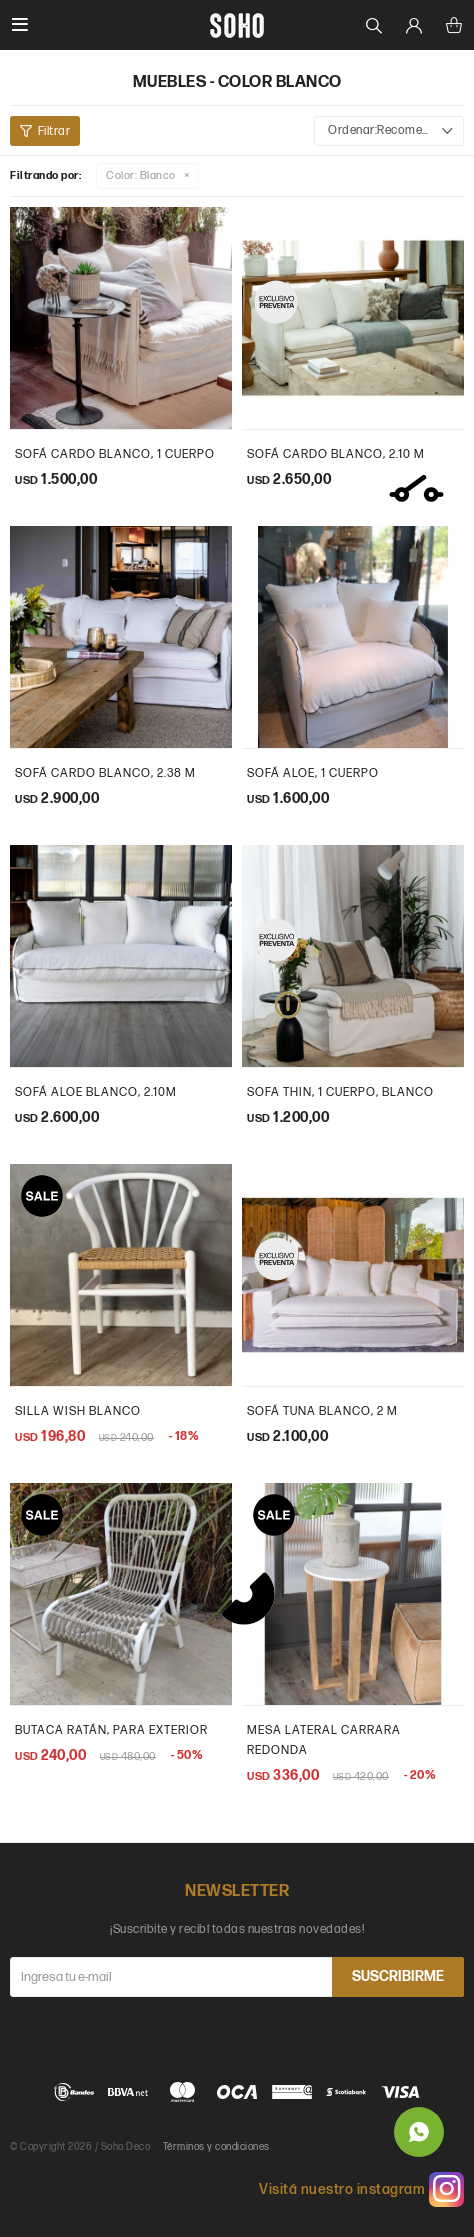 The width and height of the screenshot is (474, 2237). What do you see at coordinates (416, 494) in the screenshot?
I see `indicates circuit is disconnected or open` at bounding box center [416, 494].